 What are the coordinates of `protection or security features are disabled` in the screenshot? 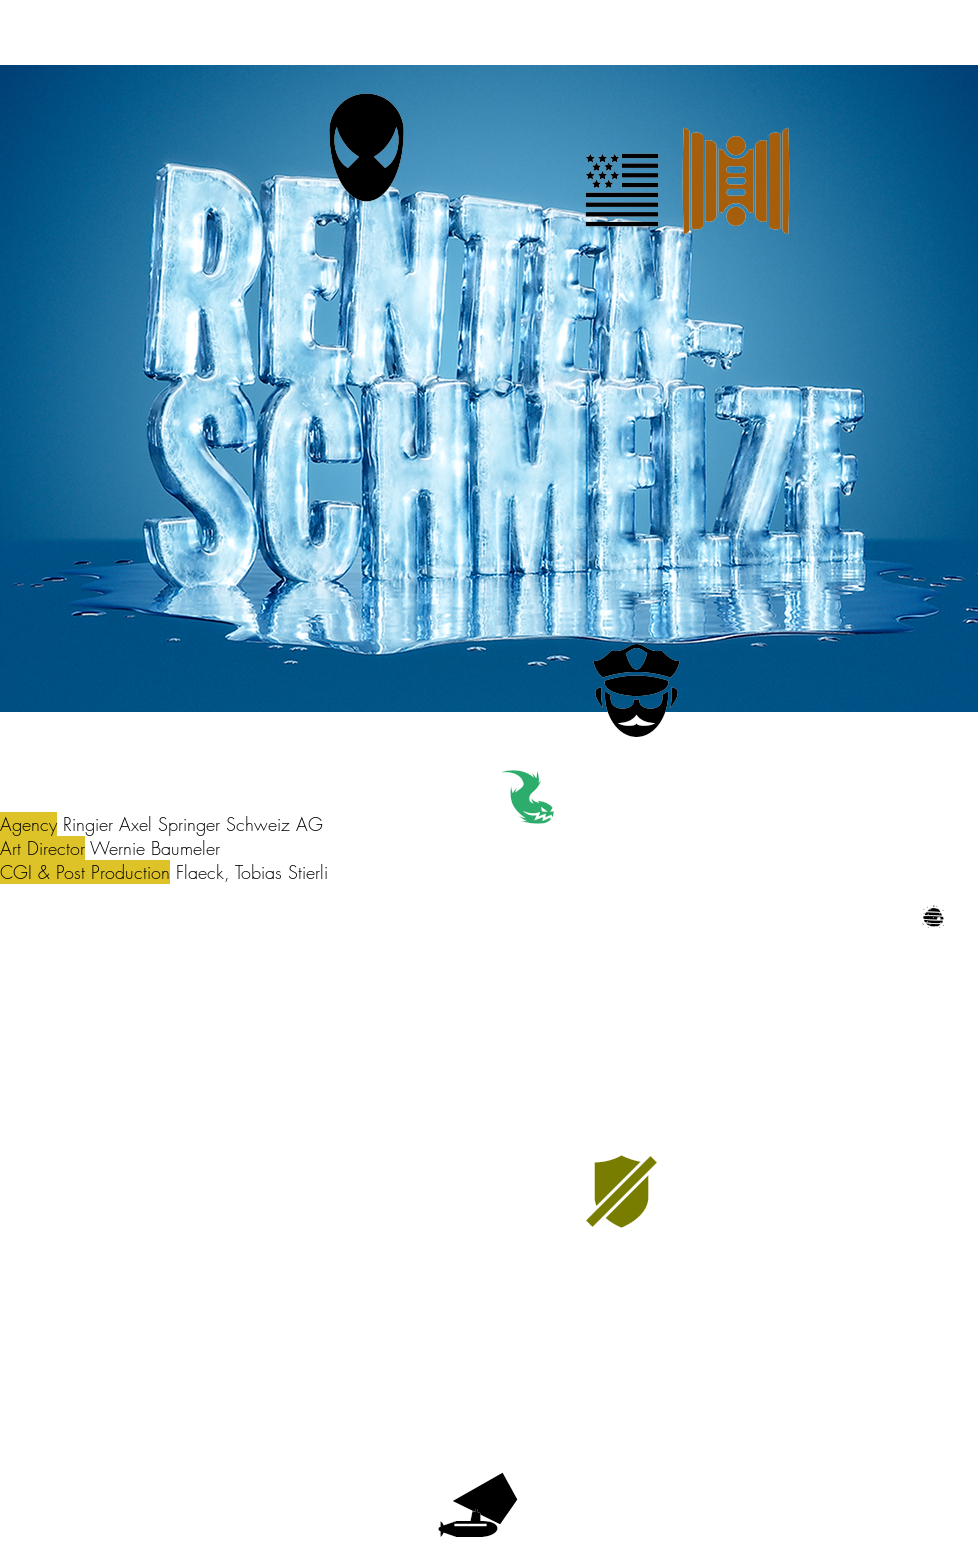 It's located at (621, 1191).